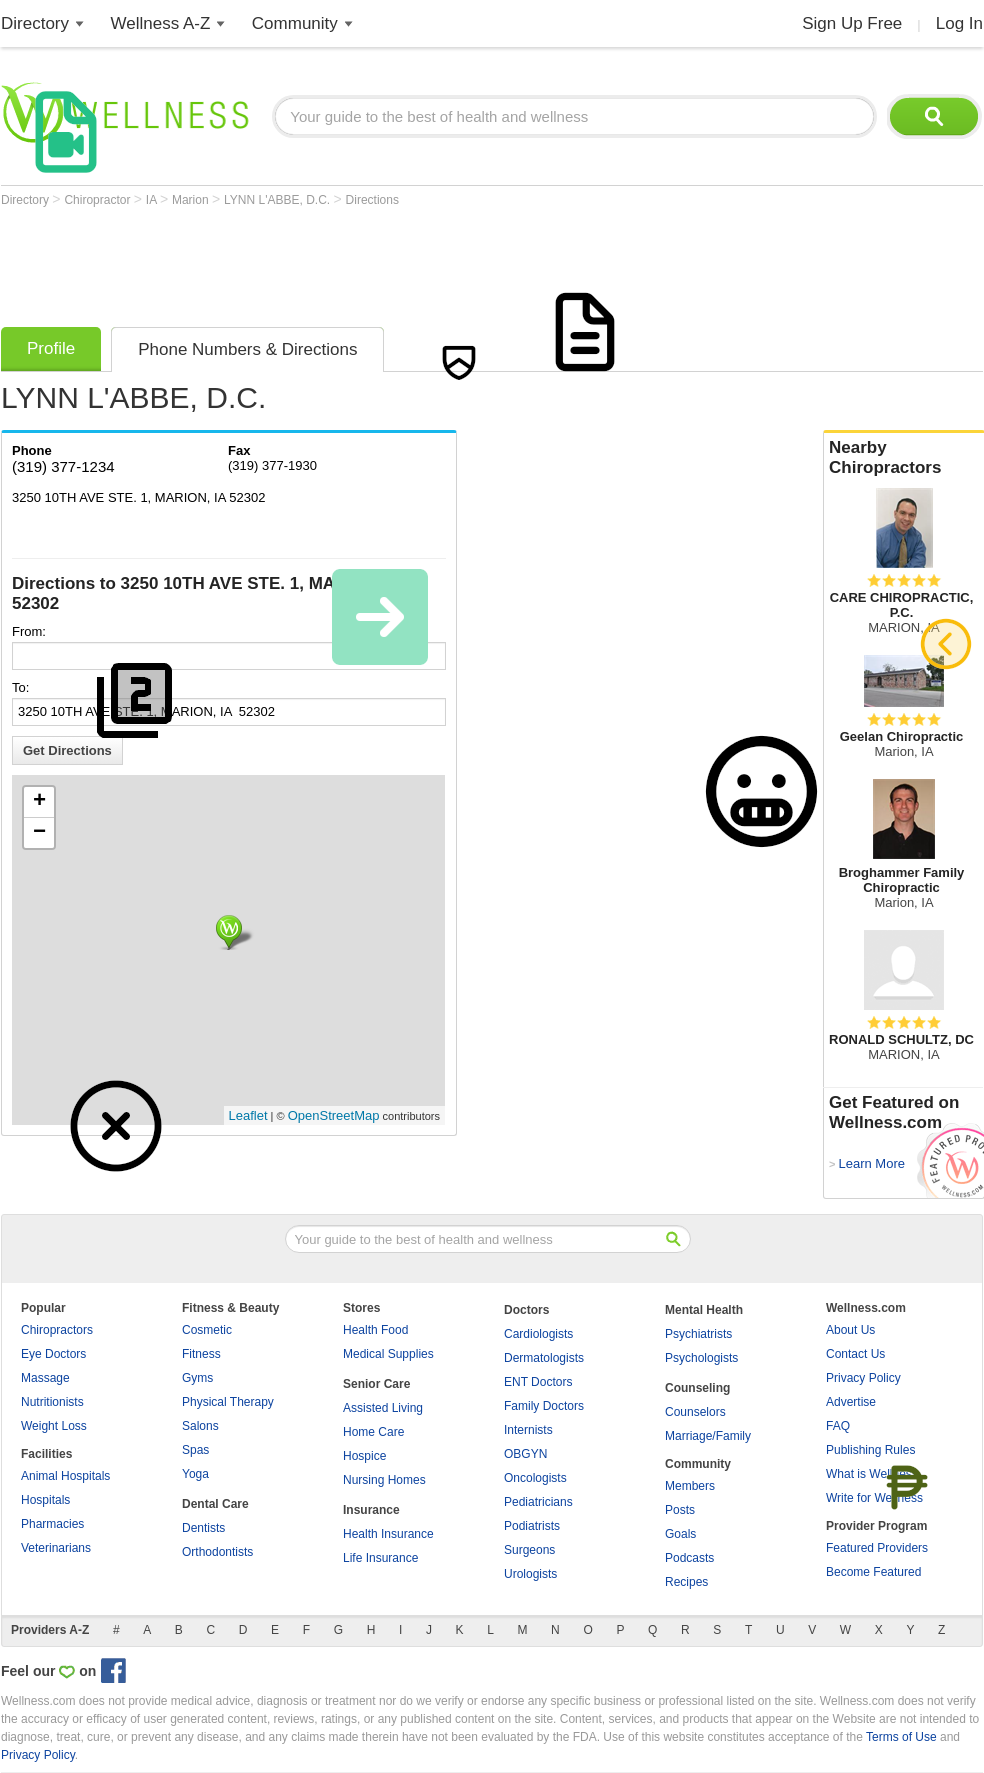  What do you see at coordinates (946, 644) in the screenshot?
I see `go back to the previous screen` at bounding box center [946, 644].